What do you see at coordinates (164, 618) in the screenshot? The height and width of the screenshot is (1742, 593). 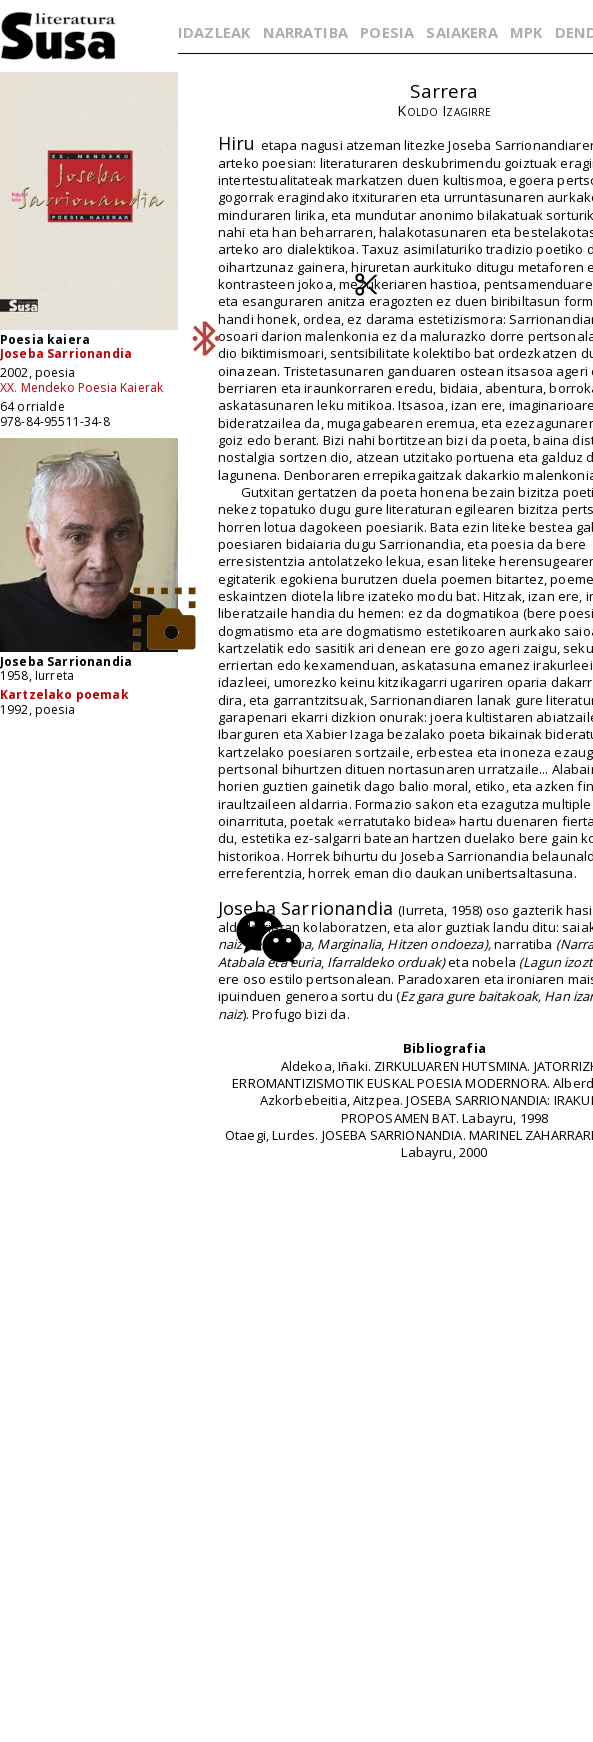 I see `capture a screenshot of the current screen` at bounding box center [164, 618].